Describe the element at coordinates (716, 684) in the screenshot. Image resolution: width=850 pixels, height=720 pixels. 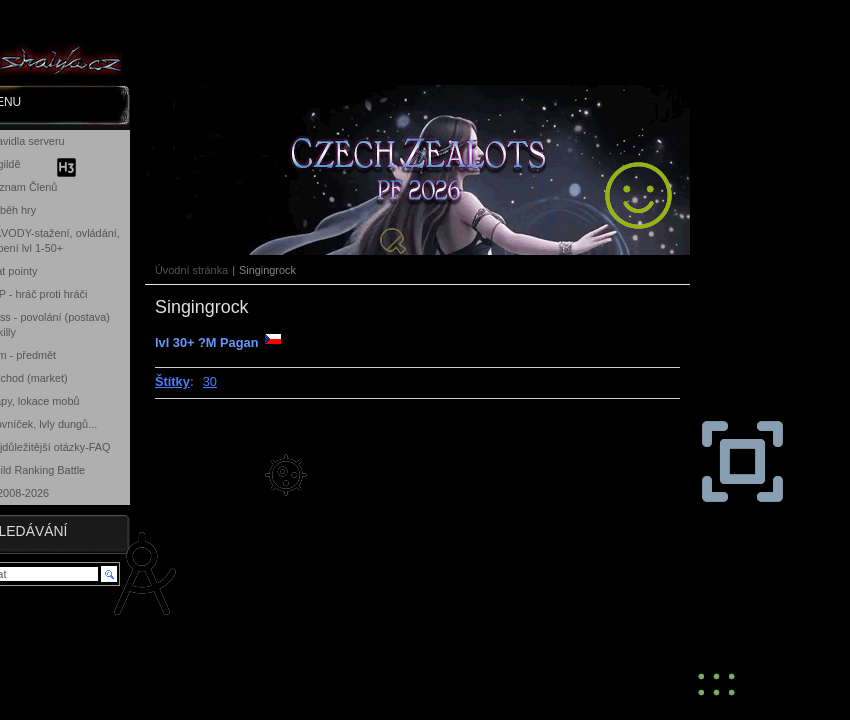
I see `drag to reorder or rearrange items` at that location.